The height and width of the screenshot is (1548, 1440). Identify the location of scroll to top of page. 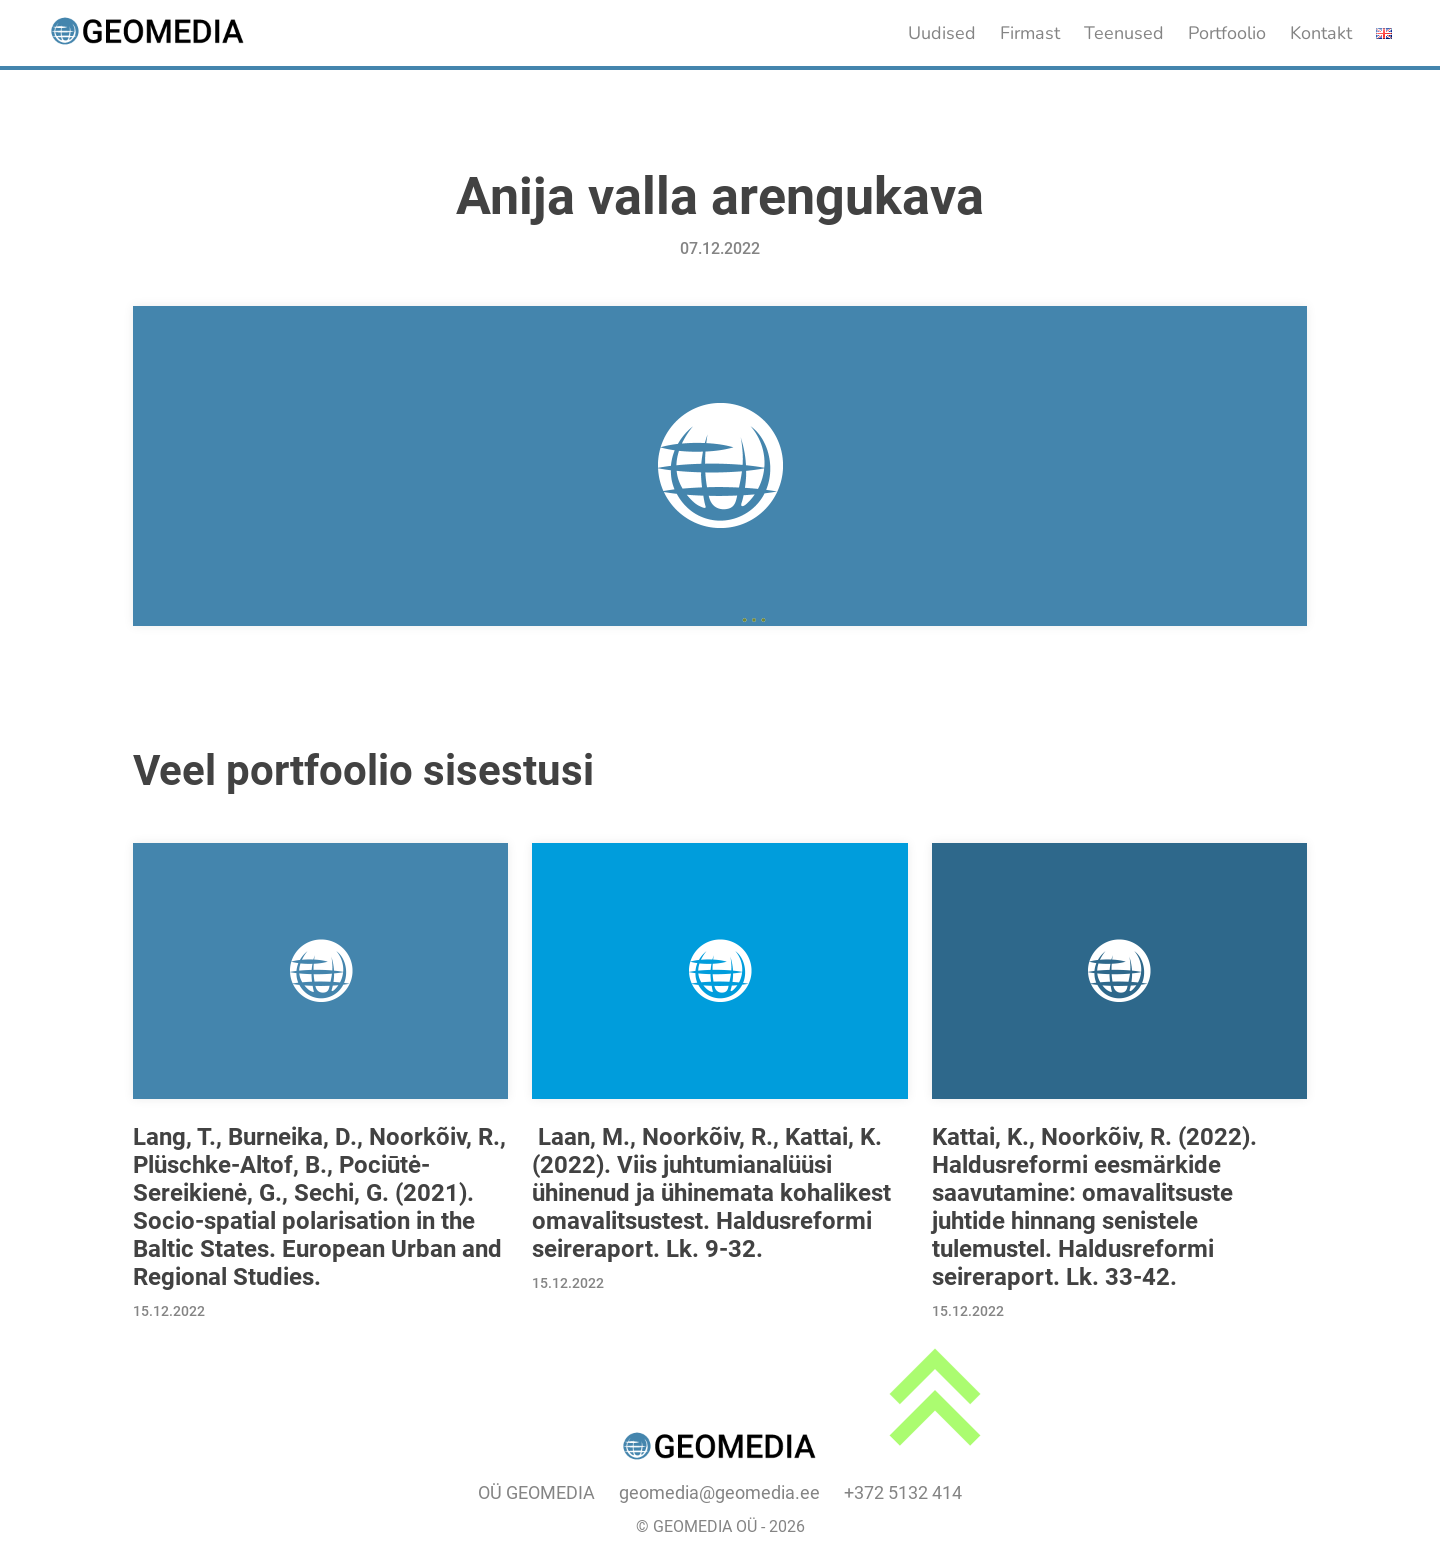
(935, 1401).